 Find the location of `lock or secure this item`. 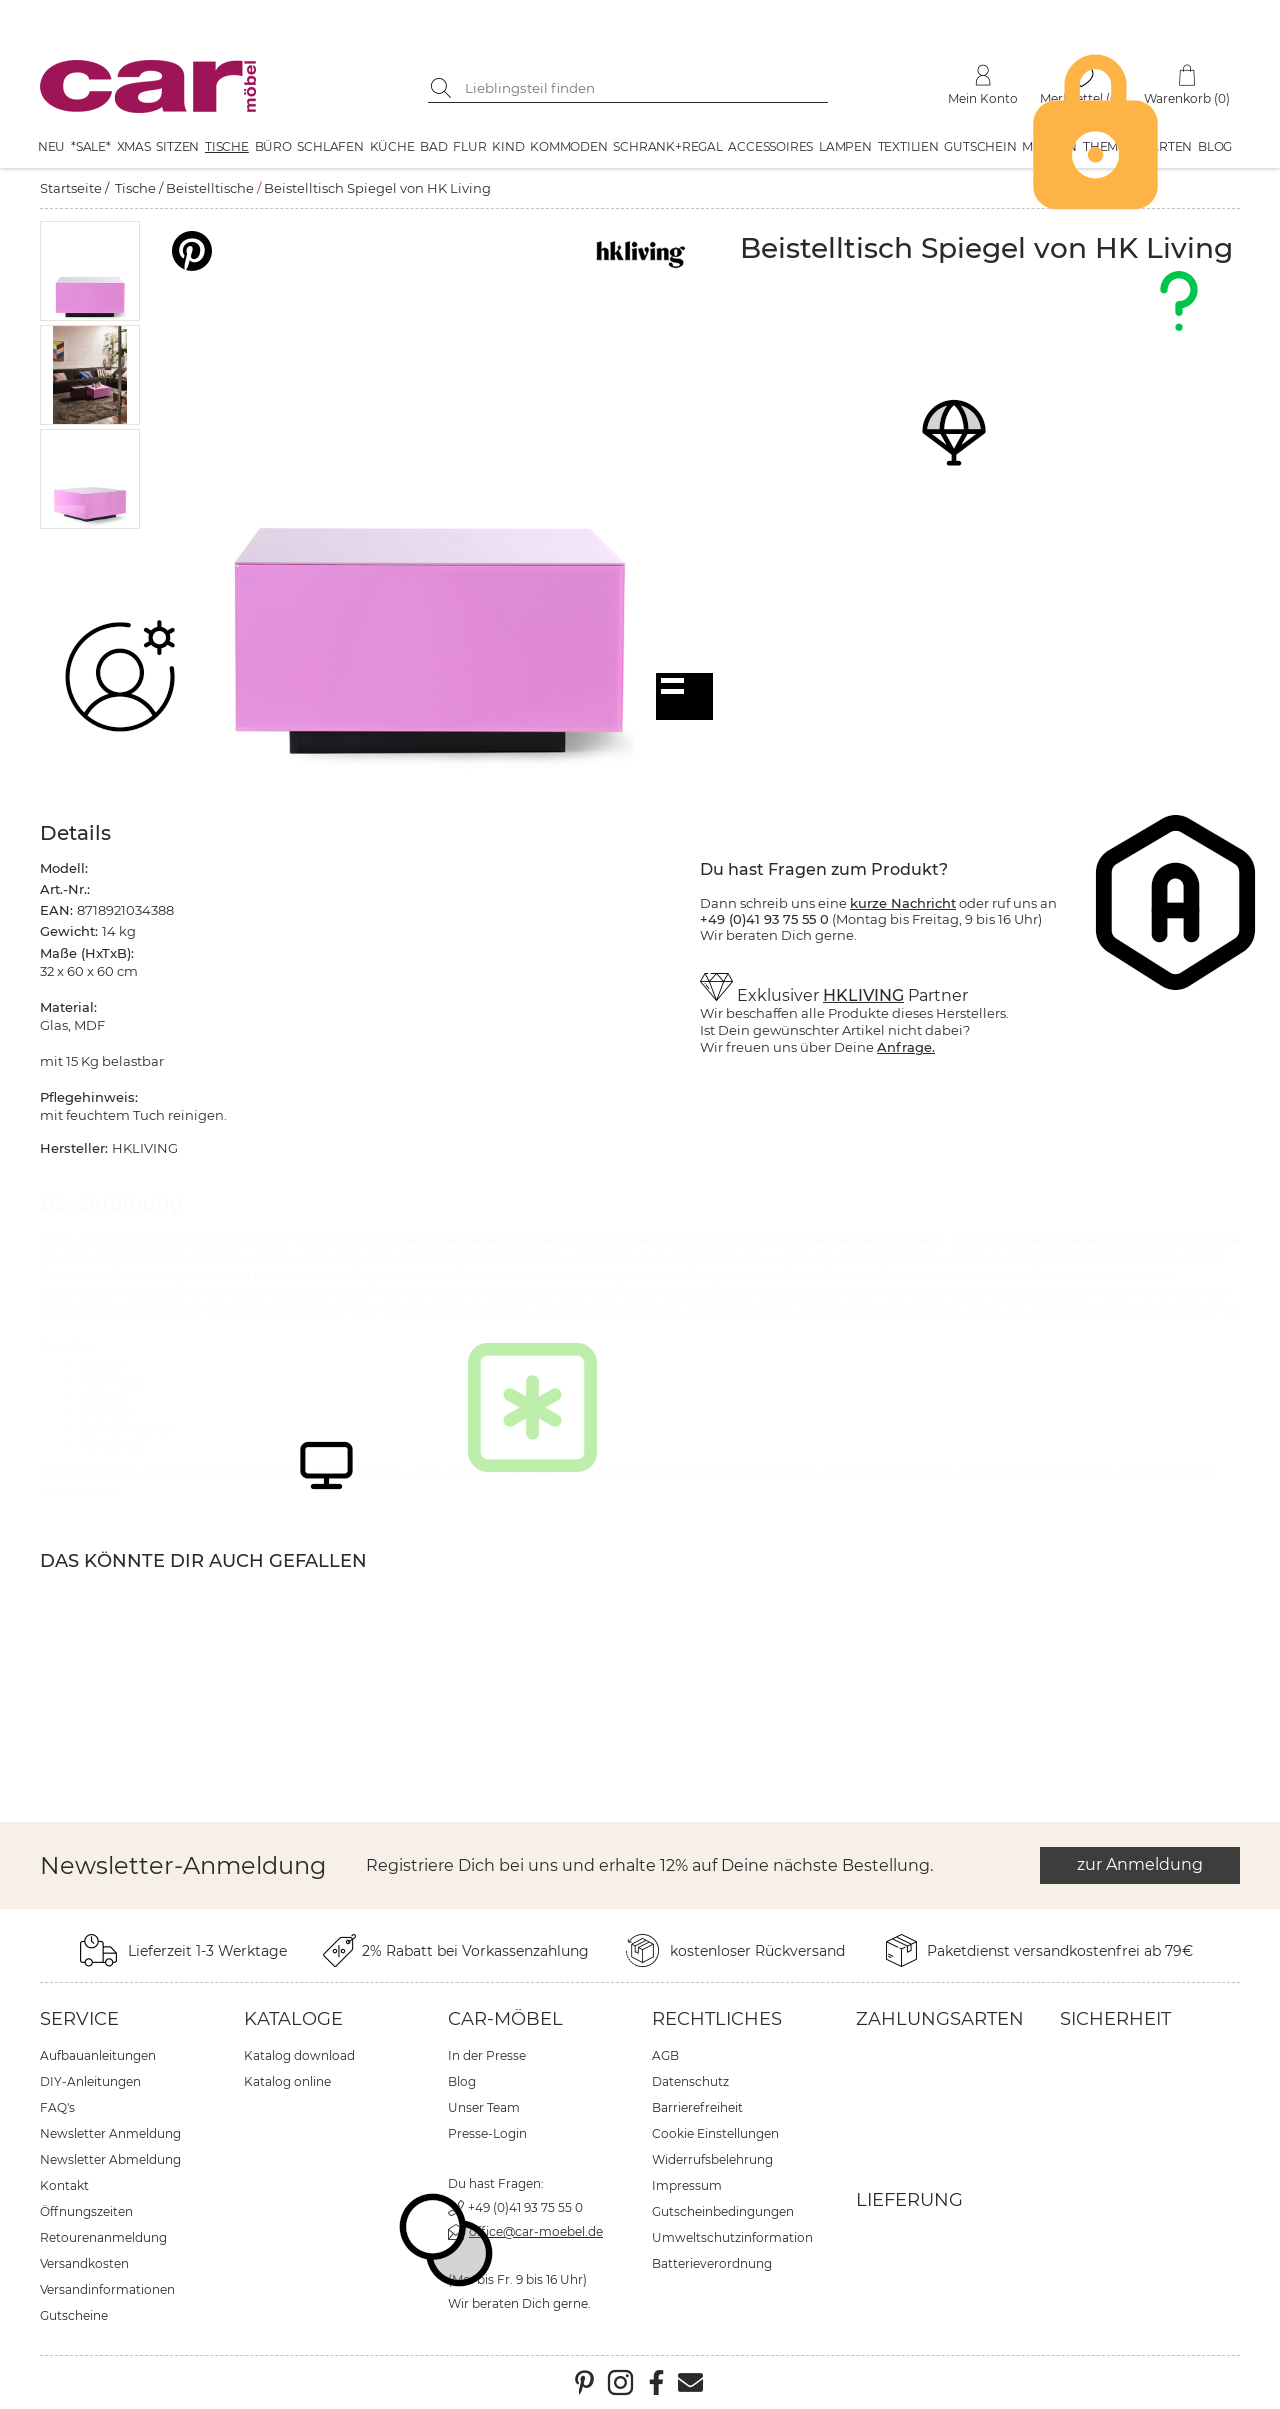

lock or secure this item is located at coordinates (1095, 131).